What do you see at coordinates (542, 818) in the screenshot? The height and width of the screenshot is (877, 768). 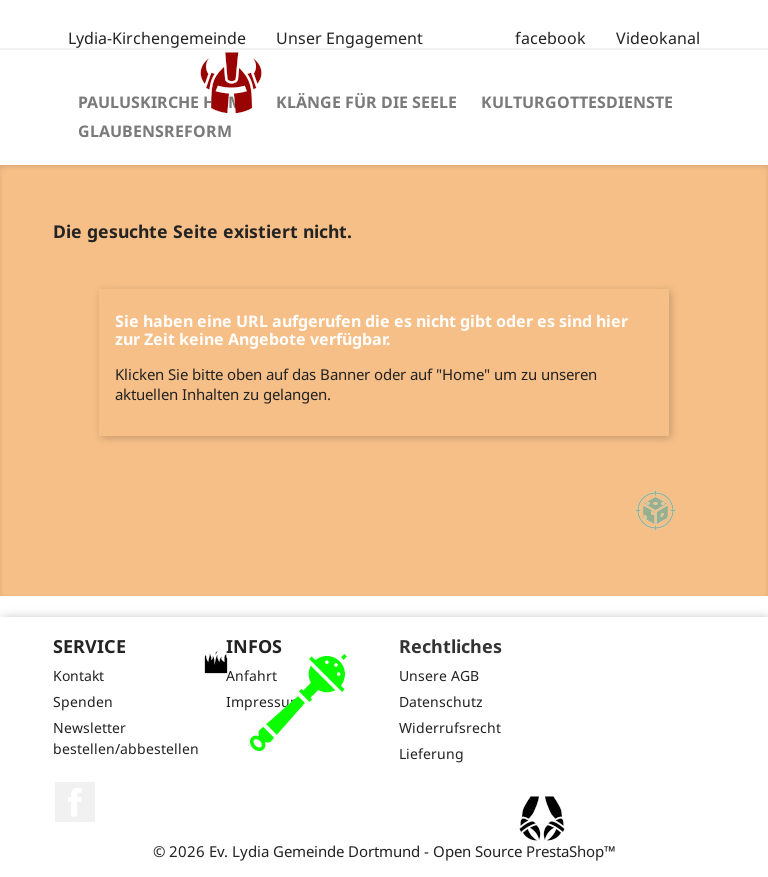 I see `select claw attack ability` at bounding box center [542, 818].